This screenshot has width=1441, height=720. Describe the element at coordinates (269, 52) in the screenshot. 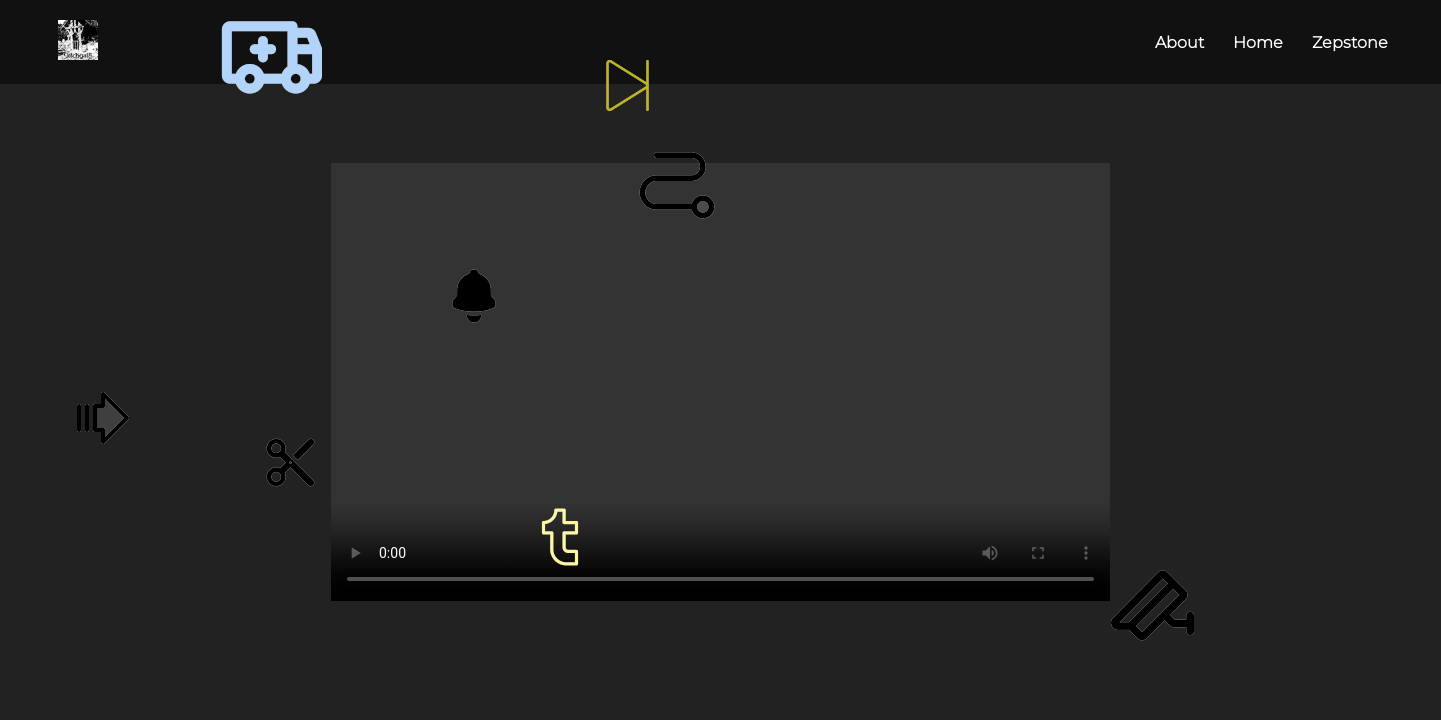

I see `access emergency medical services` at that location.